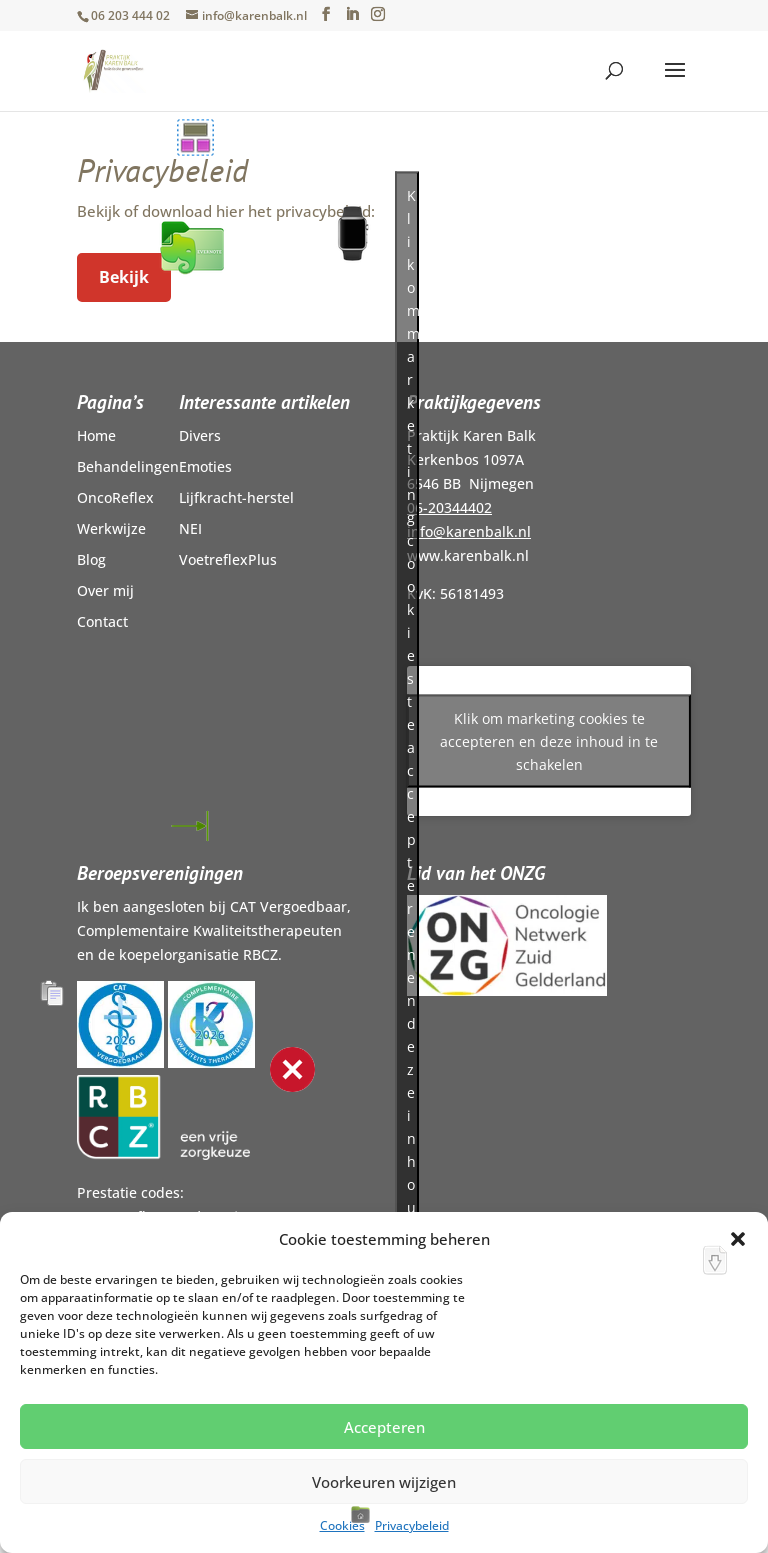  What do you see at coordinates (352, 233) in the screenshot?
I see `apple watch device icon` at bounding box center [352, 233].